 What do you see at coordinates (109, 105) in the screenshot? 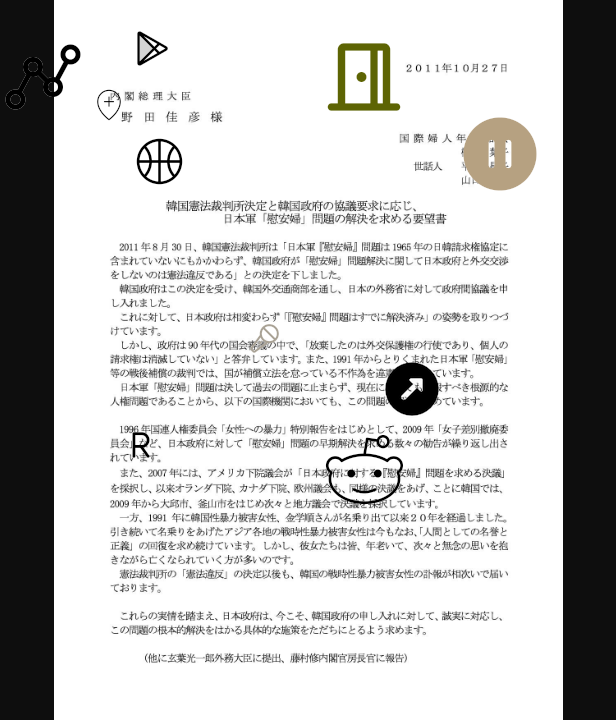
I see `add a new location pin` at bounding box center [109, 105].